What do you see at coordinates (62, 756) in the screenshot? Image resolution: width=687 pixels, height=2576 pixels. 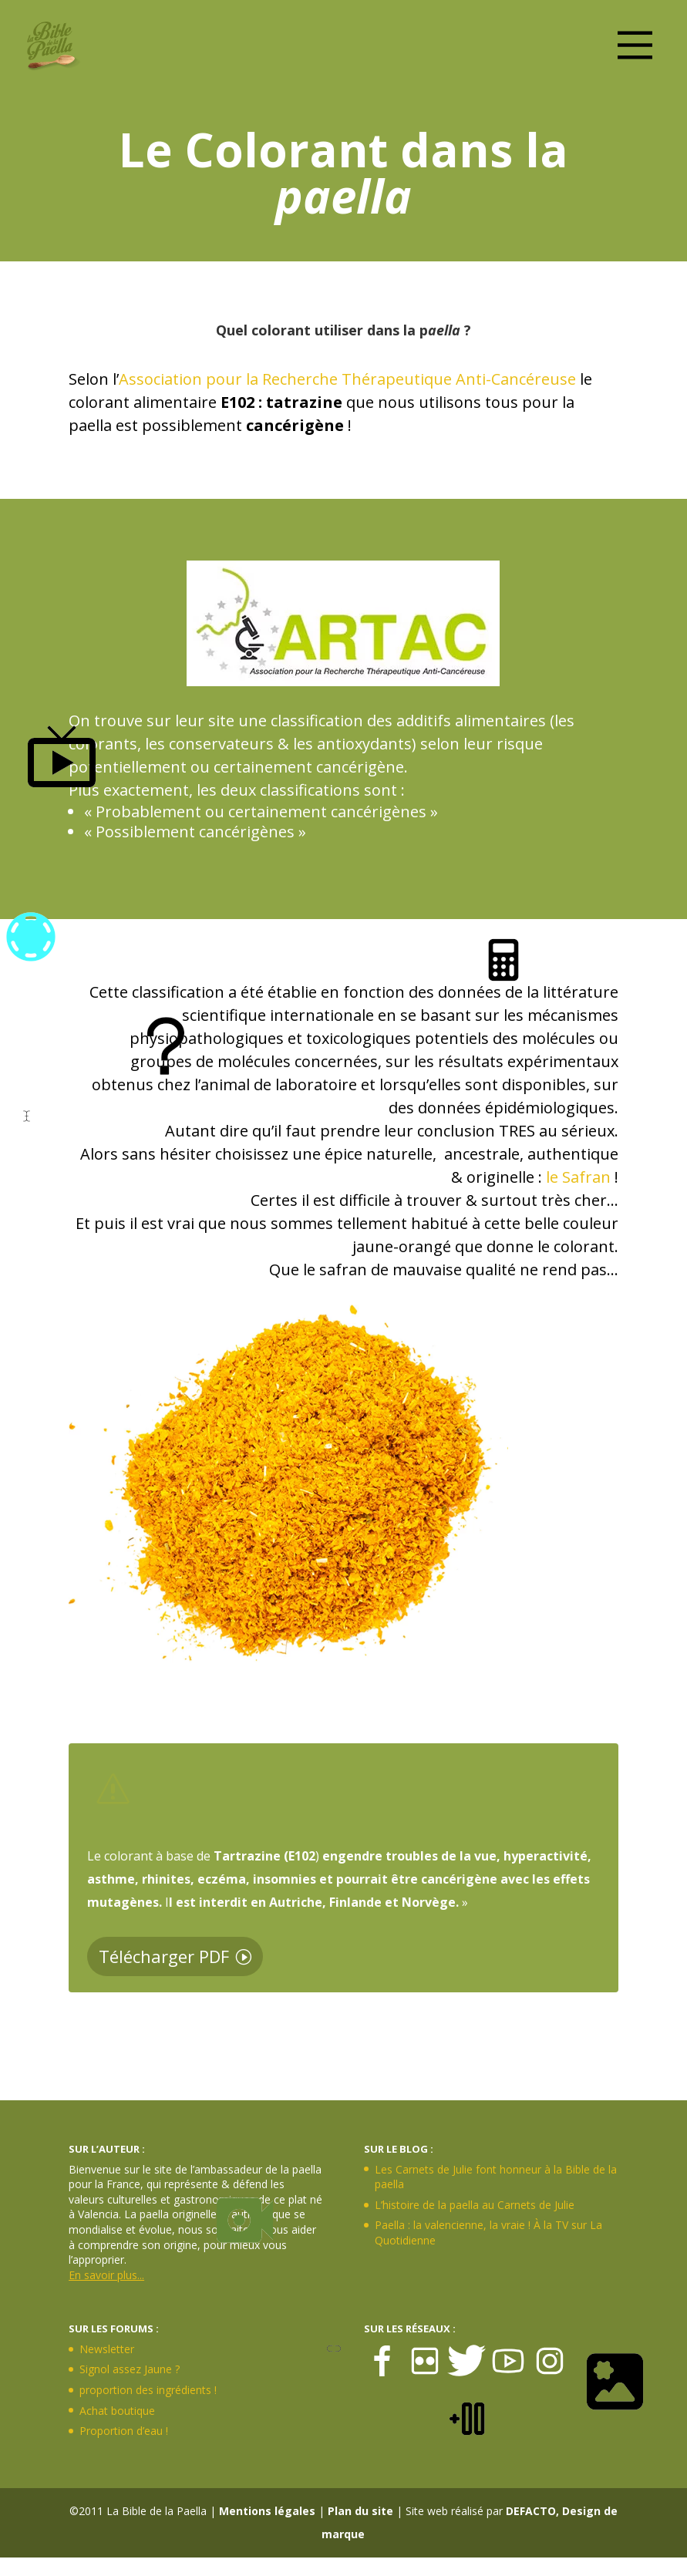 I see `watch live television or streaming content` at bounding box center [62, 756].